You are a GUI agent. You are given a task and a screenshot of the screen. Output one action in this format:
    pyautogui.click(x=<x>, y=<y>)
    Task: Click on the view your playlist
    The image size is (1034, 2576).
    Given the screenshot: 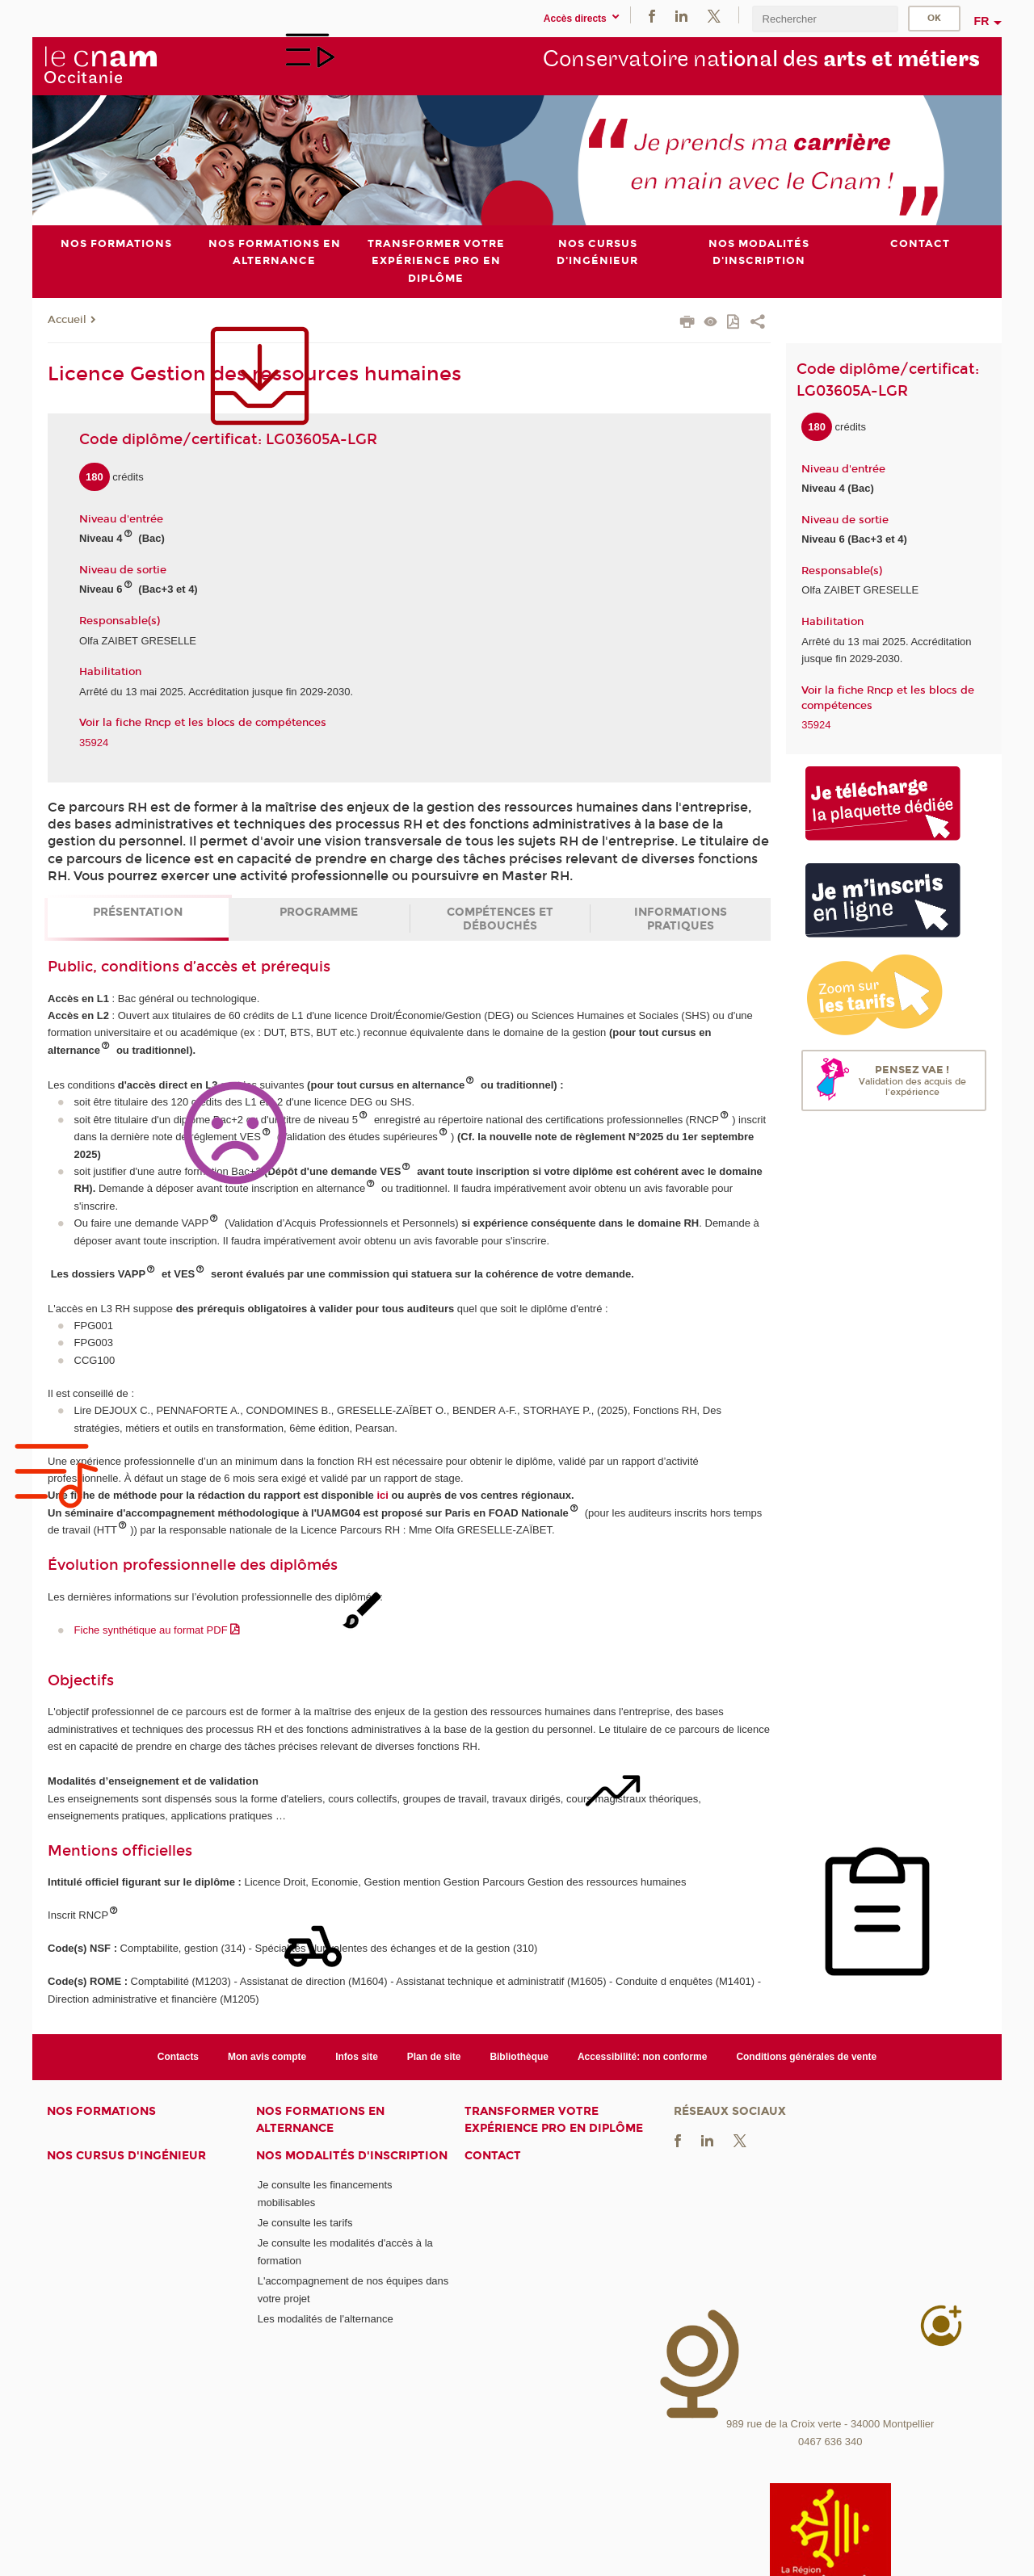 What is the action you would take?
    pyautogui.click(x=52, y=1471)
    